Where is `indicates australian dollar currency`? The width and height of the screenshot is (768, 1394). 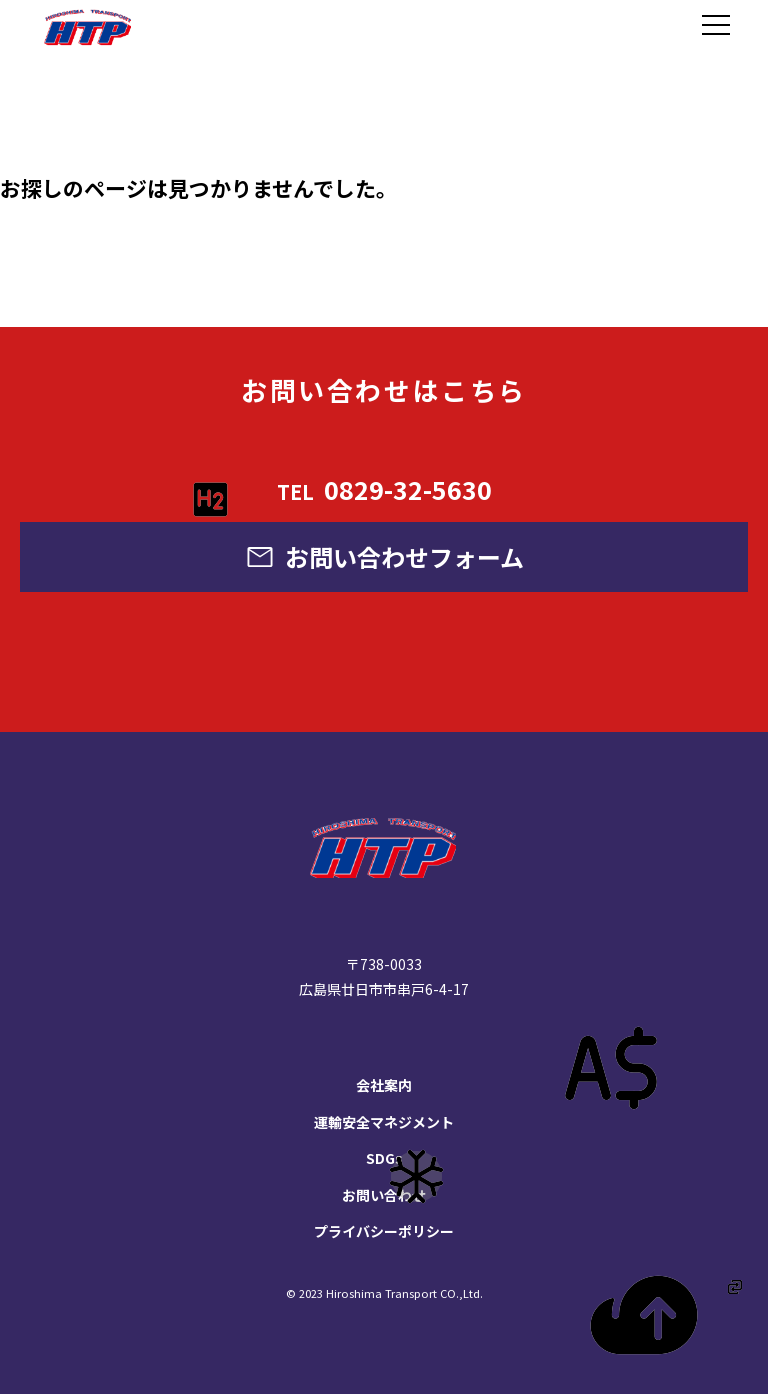 indicates australian dollar currency is located at coordinates (611, 1068).